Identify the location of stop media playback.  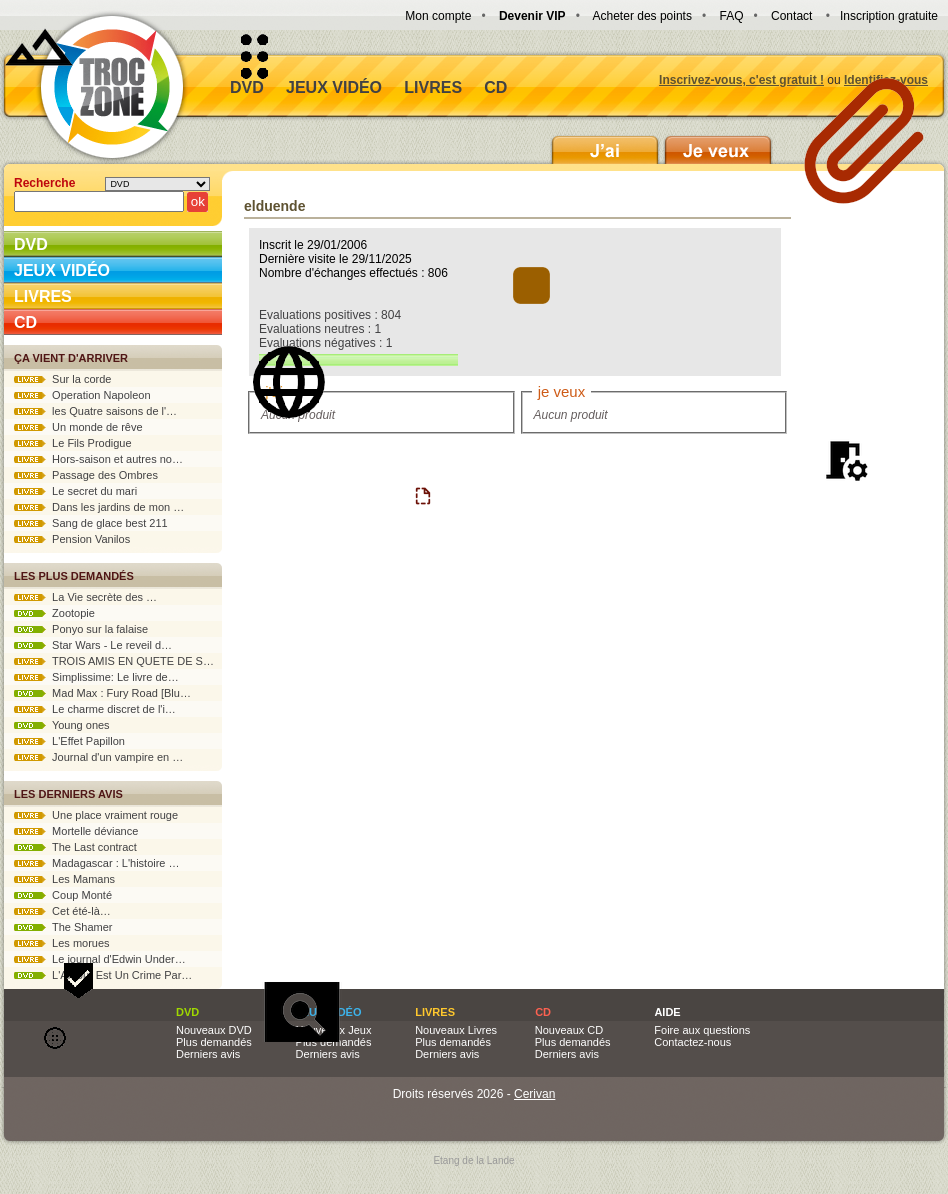
(531, 285).